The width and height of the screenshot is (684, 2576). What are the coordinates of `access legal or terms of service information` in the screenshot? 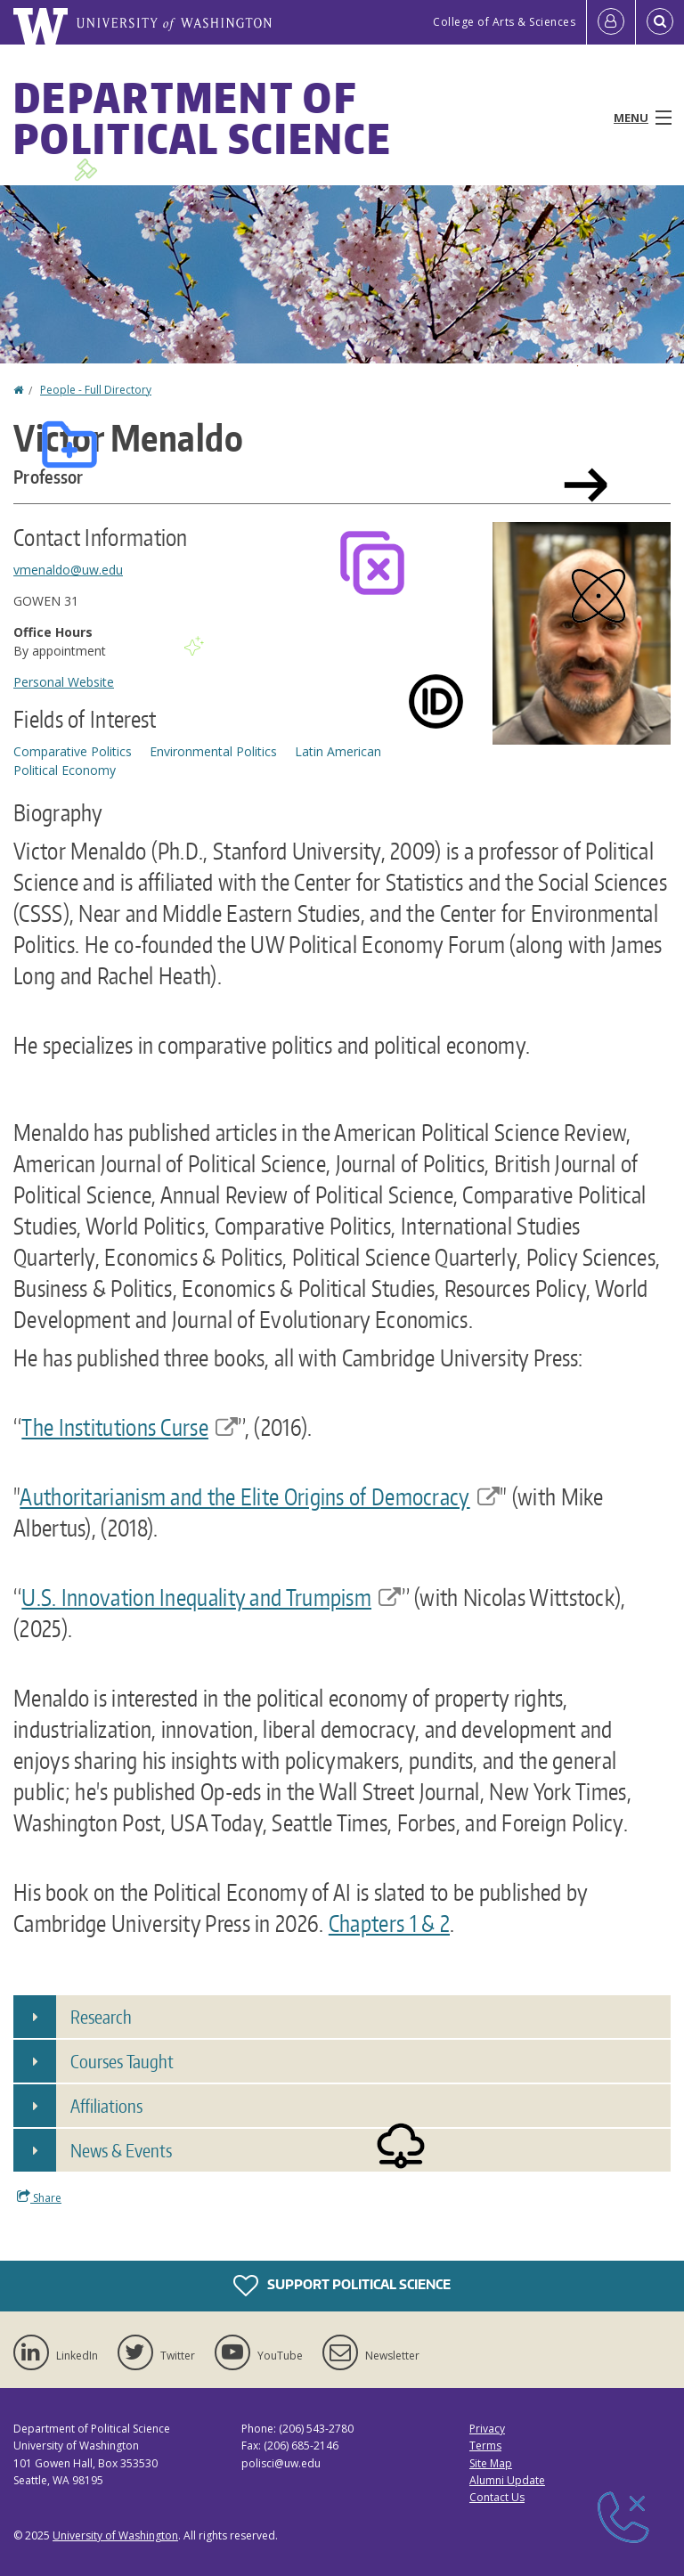 It's located at (85, 170).